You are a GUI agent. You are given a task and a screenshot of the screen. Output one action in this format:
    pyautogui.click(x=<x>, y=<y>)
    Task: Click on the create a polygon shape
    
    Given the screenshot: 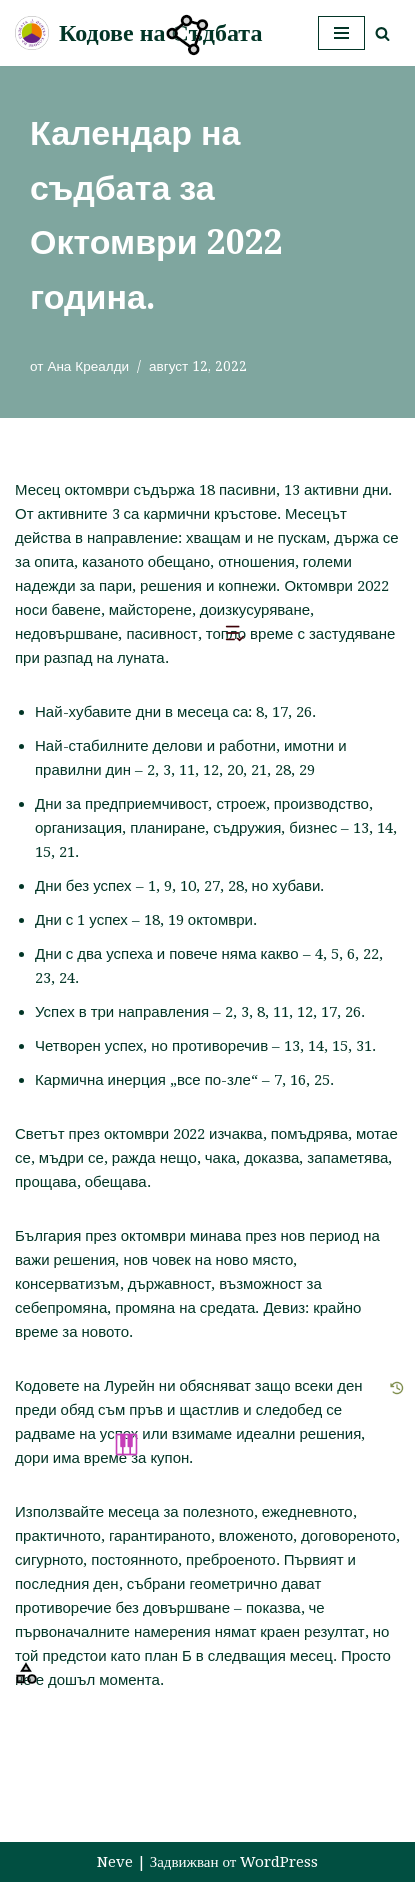 What is the action you would take?
    pyautogui.click(x=188, y=35)
    